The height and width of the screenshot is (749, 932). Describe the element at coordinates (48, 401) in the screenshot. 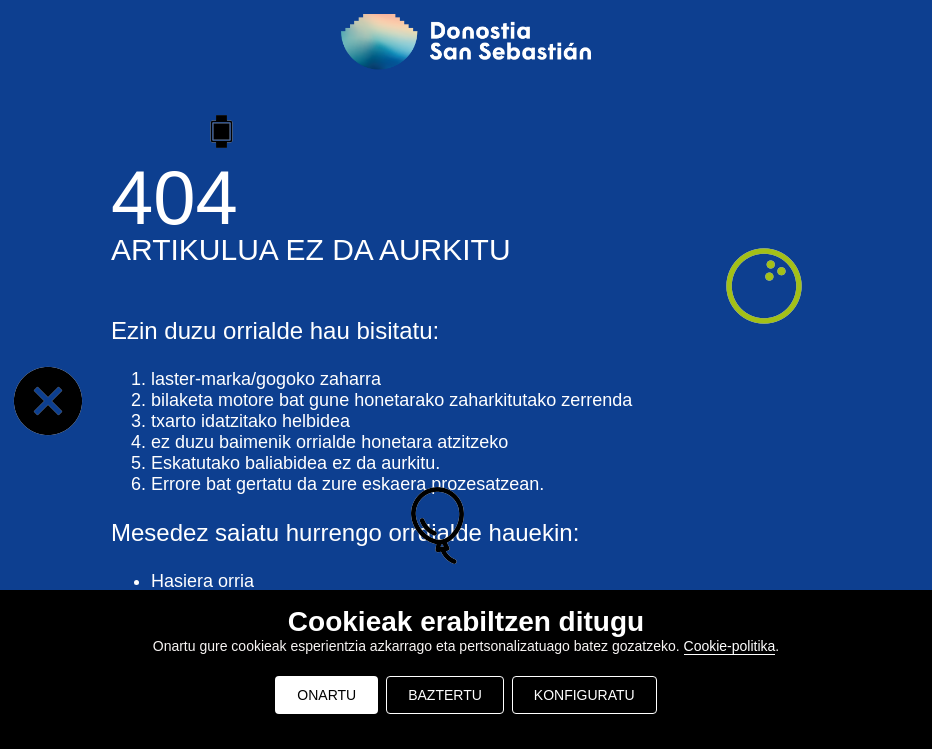

I see `close or dismiss a dialog` at that location.